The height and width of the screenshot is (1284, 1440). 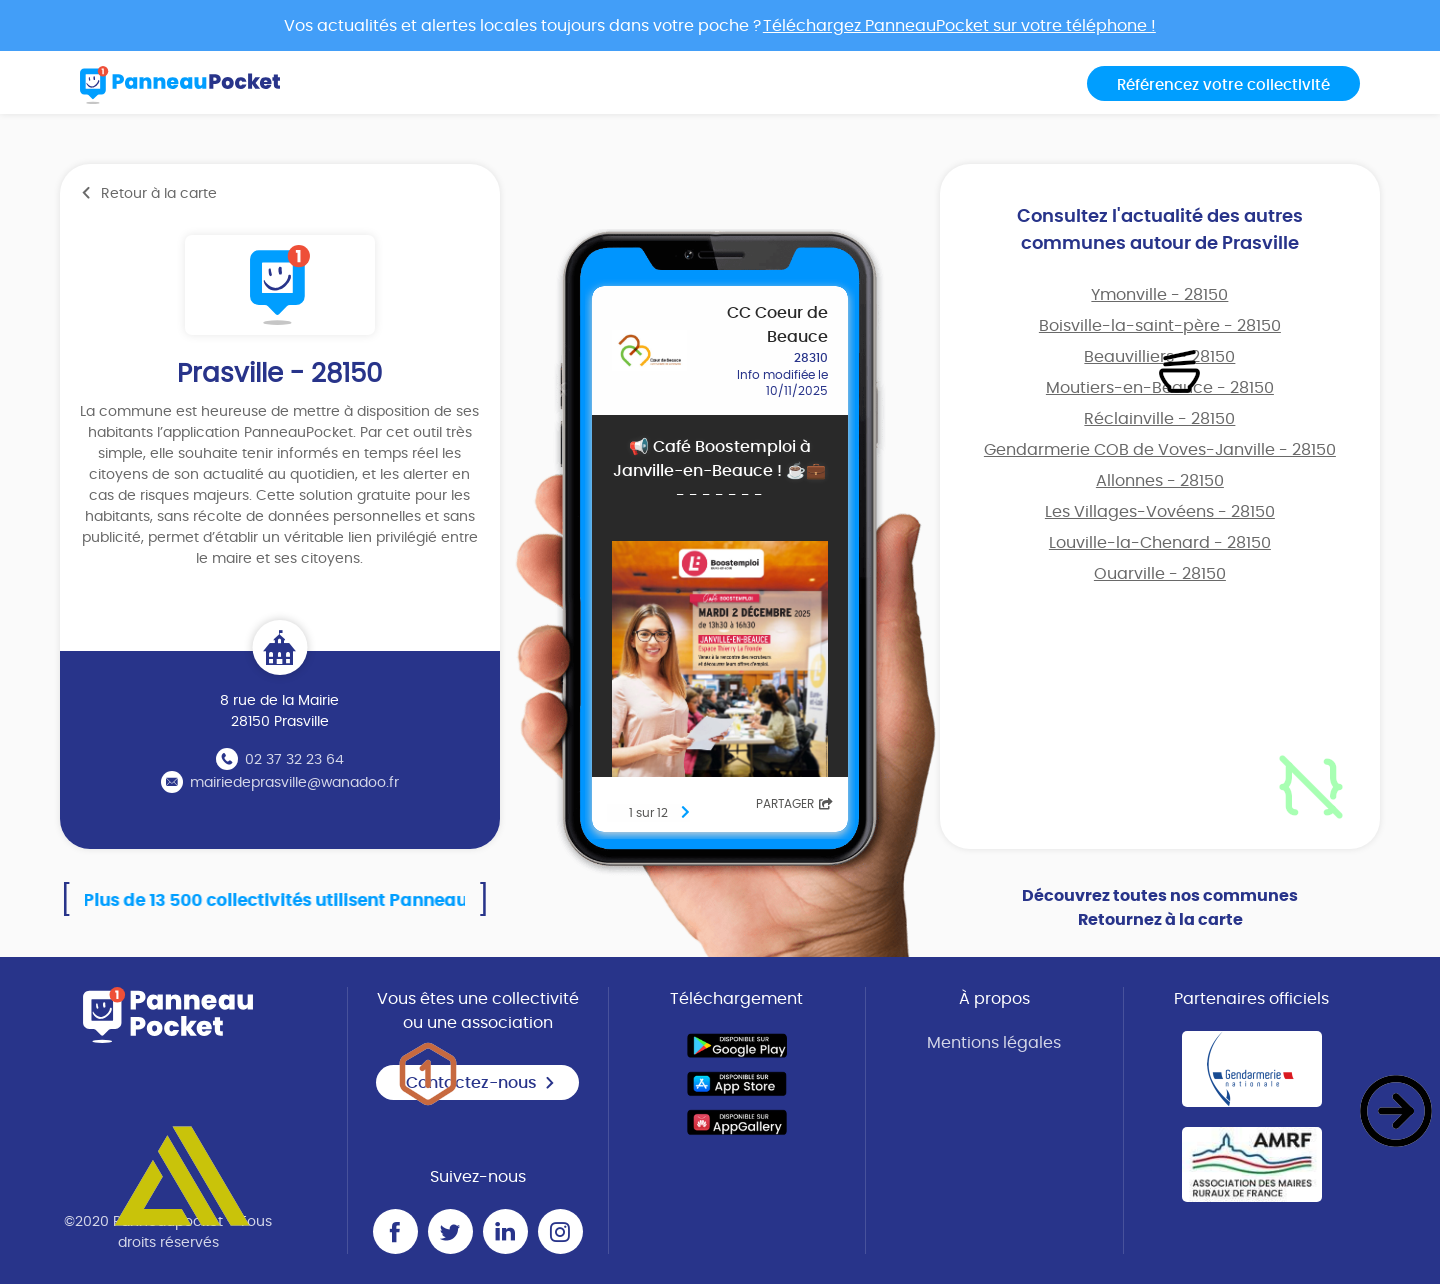 What do you see at coordinates (428, 1074) in the screenshot?
I see `indicates step one in a multi-step process` at bounding box center [428, 1074].